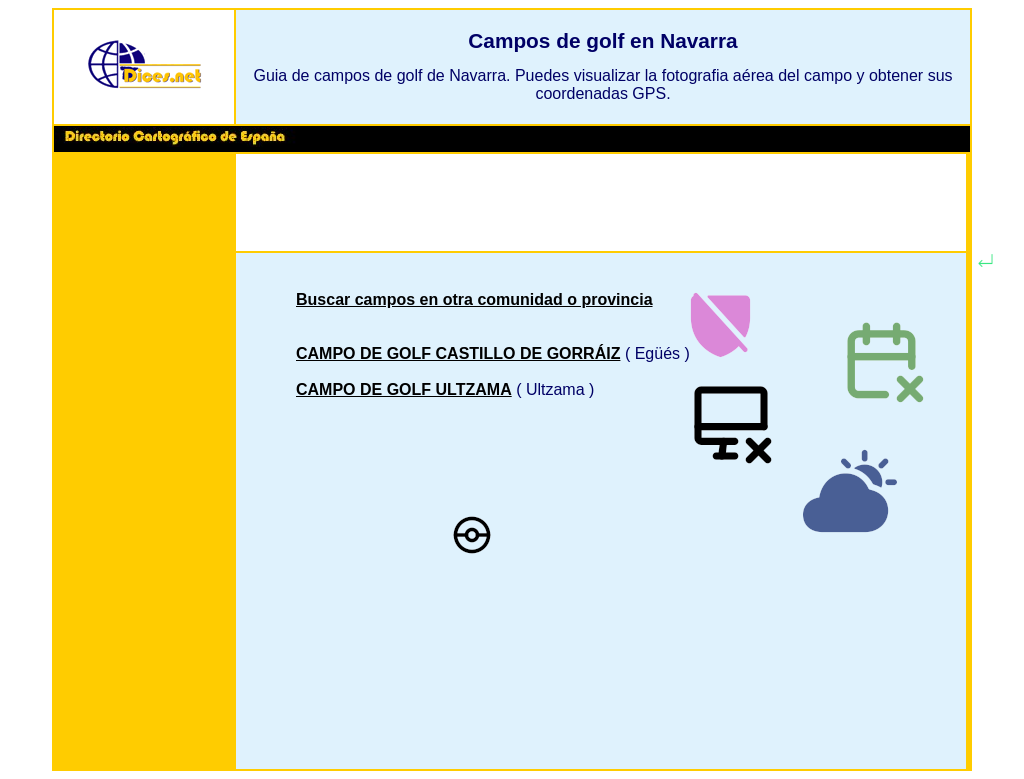  I want to click on return or go back to previous item, so click(985, 260).